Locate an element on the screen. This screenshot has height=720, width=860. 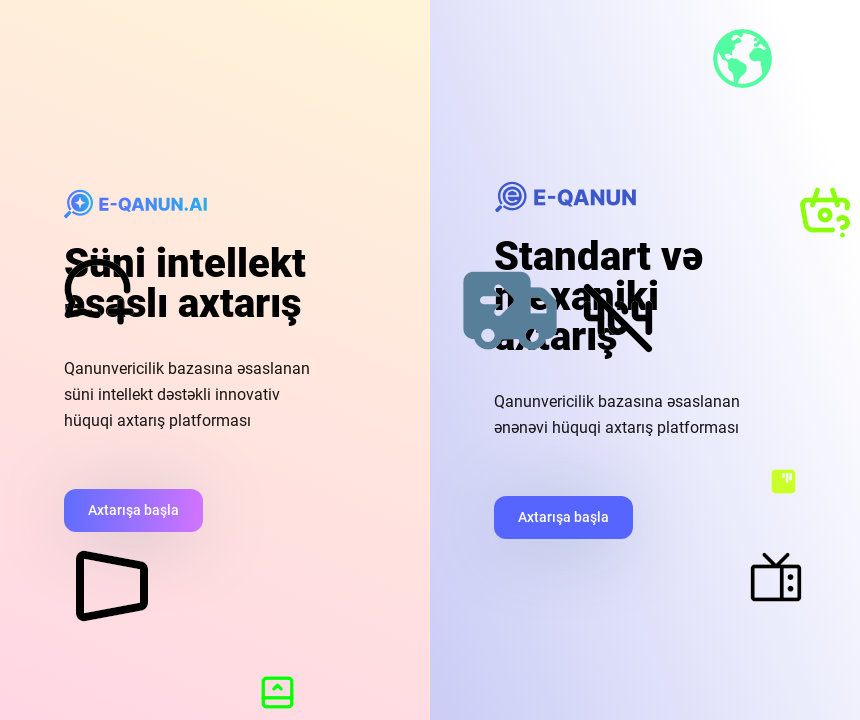
skew or shear object horizontally is located at coordinates (112, 586).